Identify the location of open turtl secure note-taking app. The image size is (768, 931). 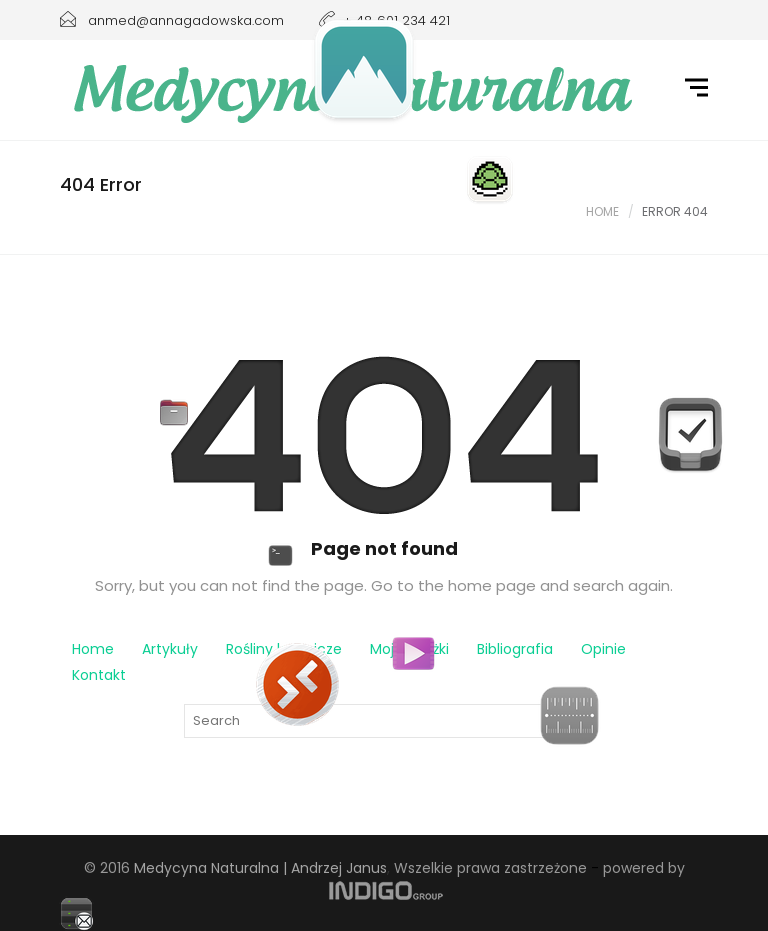
(490, 179).